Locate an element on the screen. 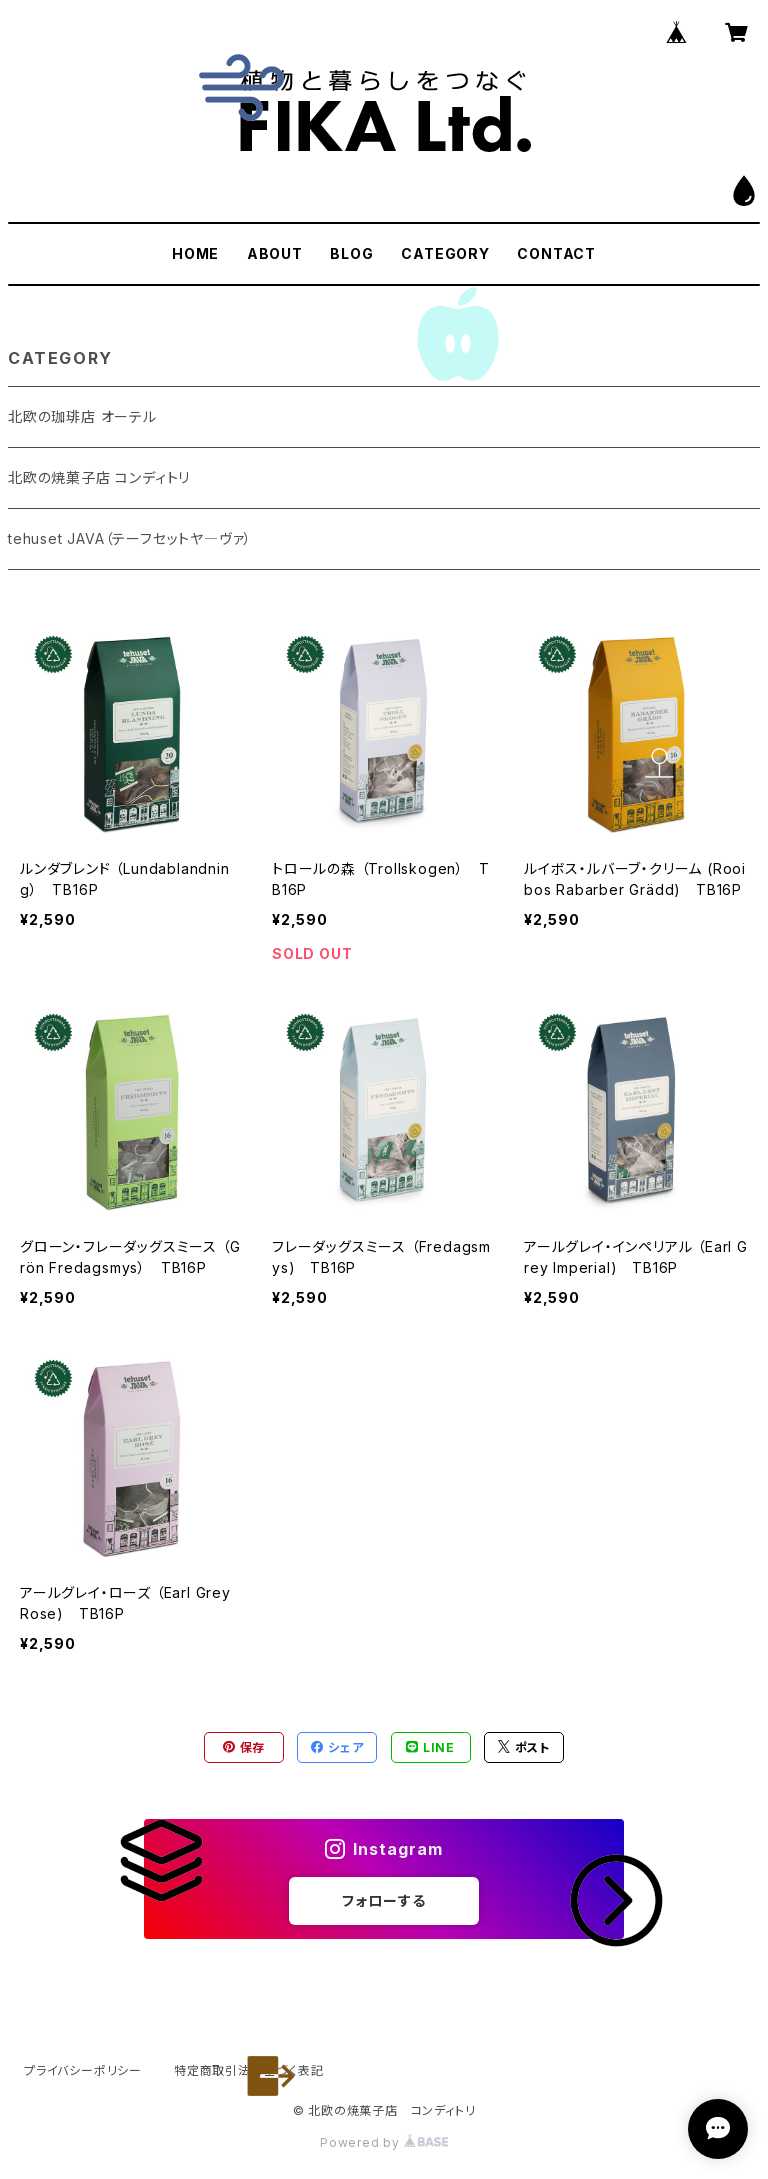  navigate to the next item or screen is located at coordinates (616, 1900).